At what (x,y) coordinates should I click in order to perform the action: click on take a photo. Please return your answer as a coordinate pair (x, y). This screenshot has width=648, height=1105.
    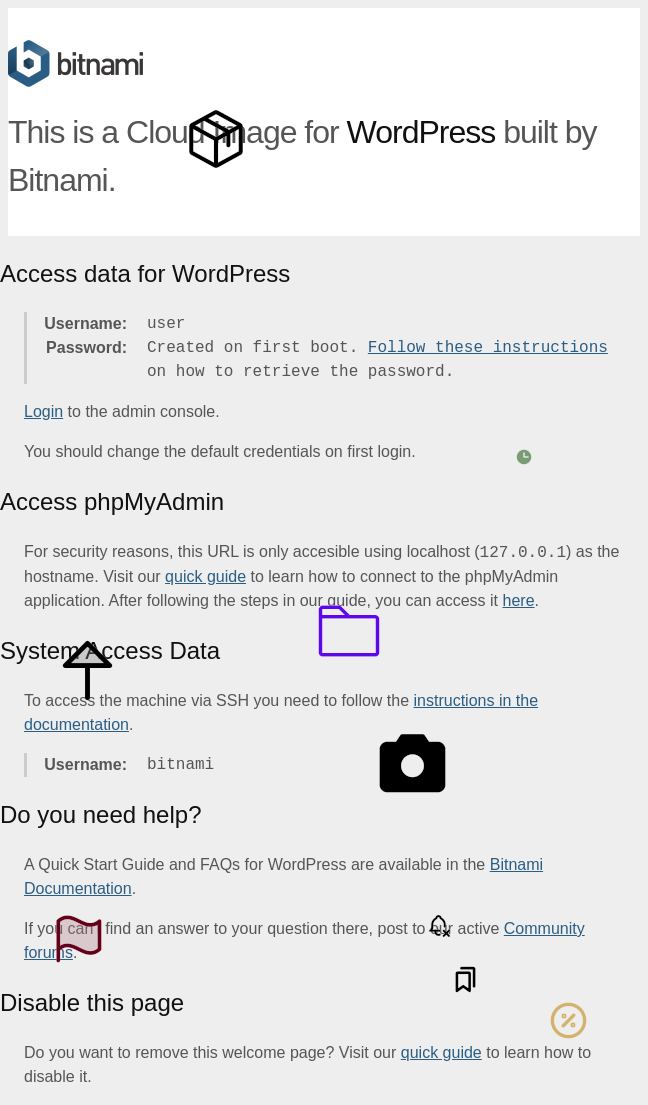
    Looking at the image, I should click on (412, 764).